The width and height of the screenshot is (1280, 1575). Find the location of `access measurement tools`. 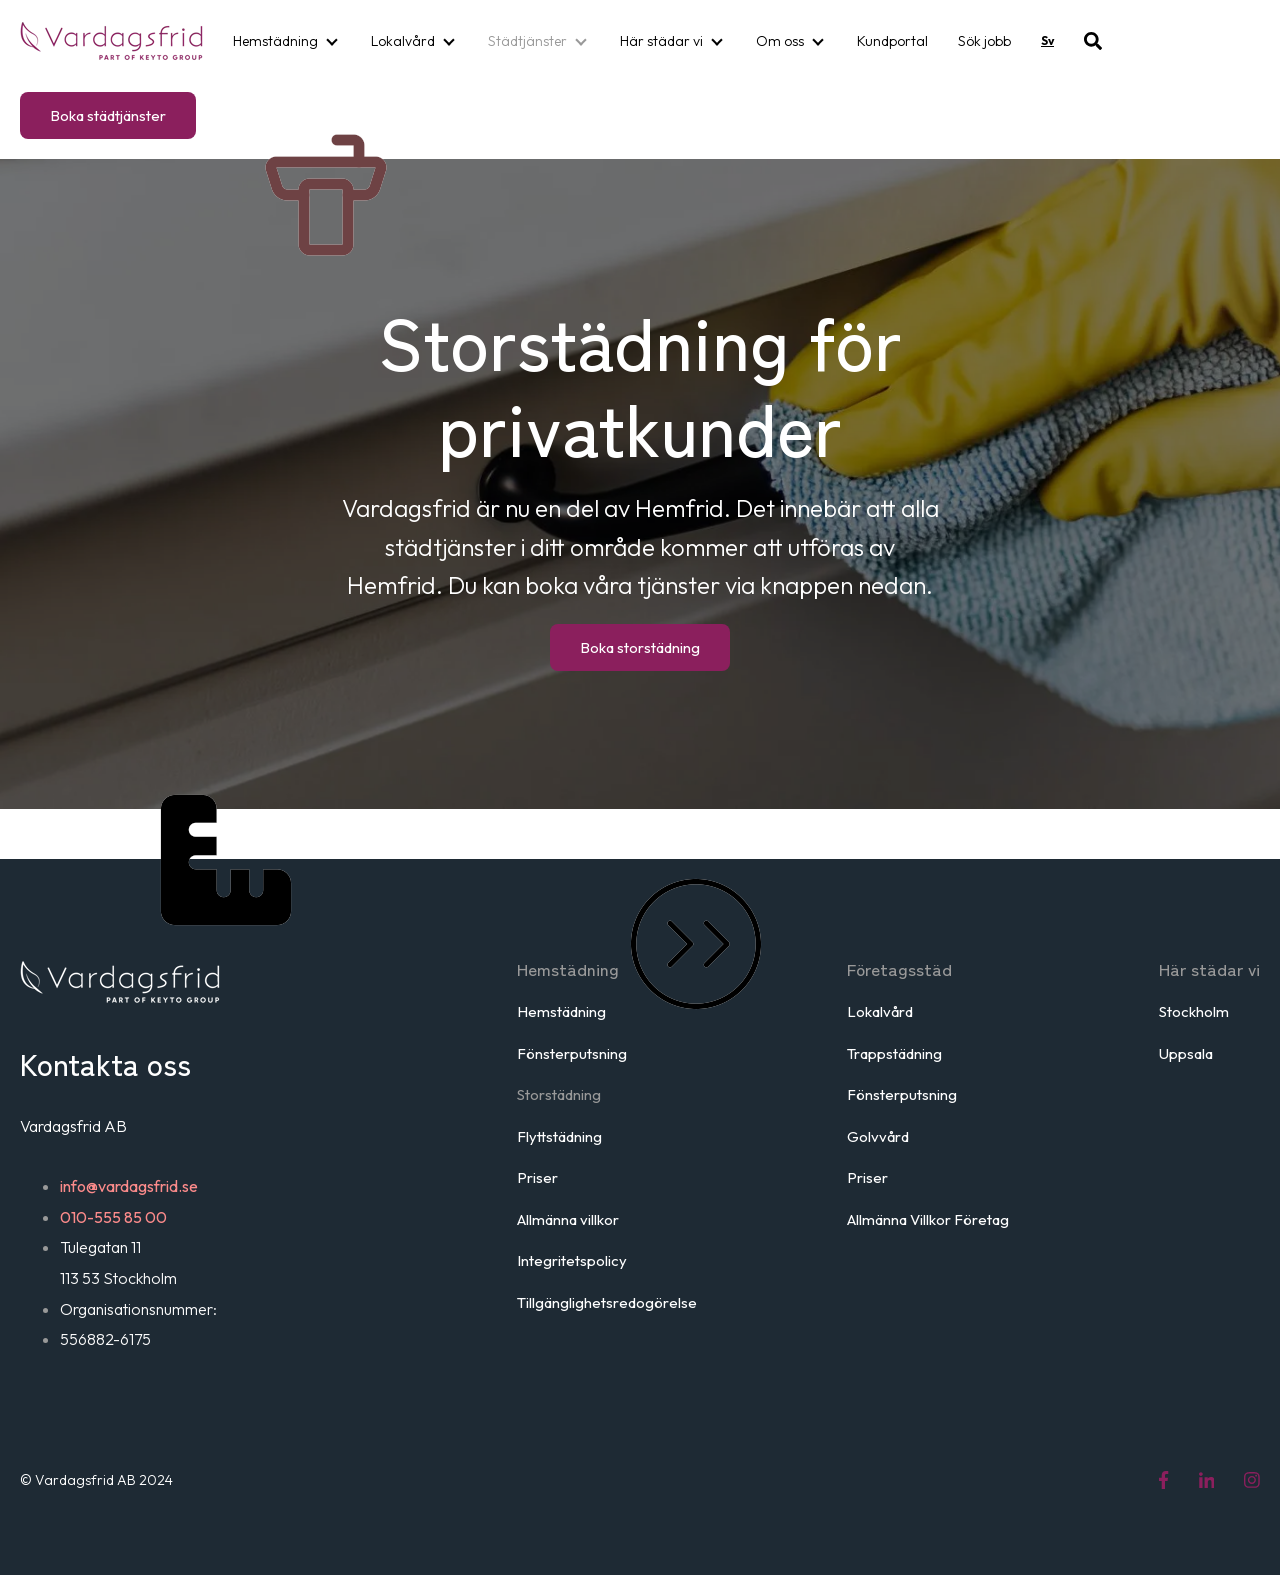

access measurement tools is located at coordinates (226, 860).